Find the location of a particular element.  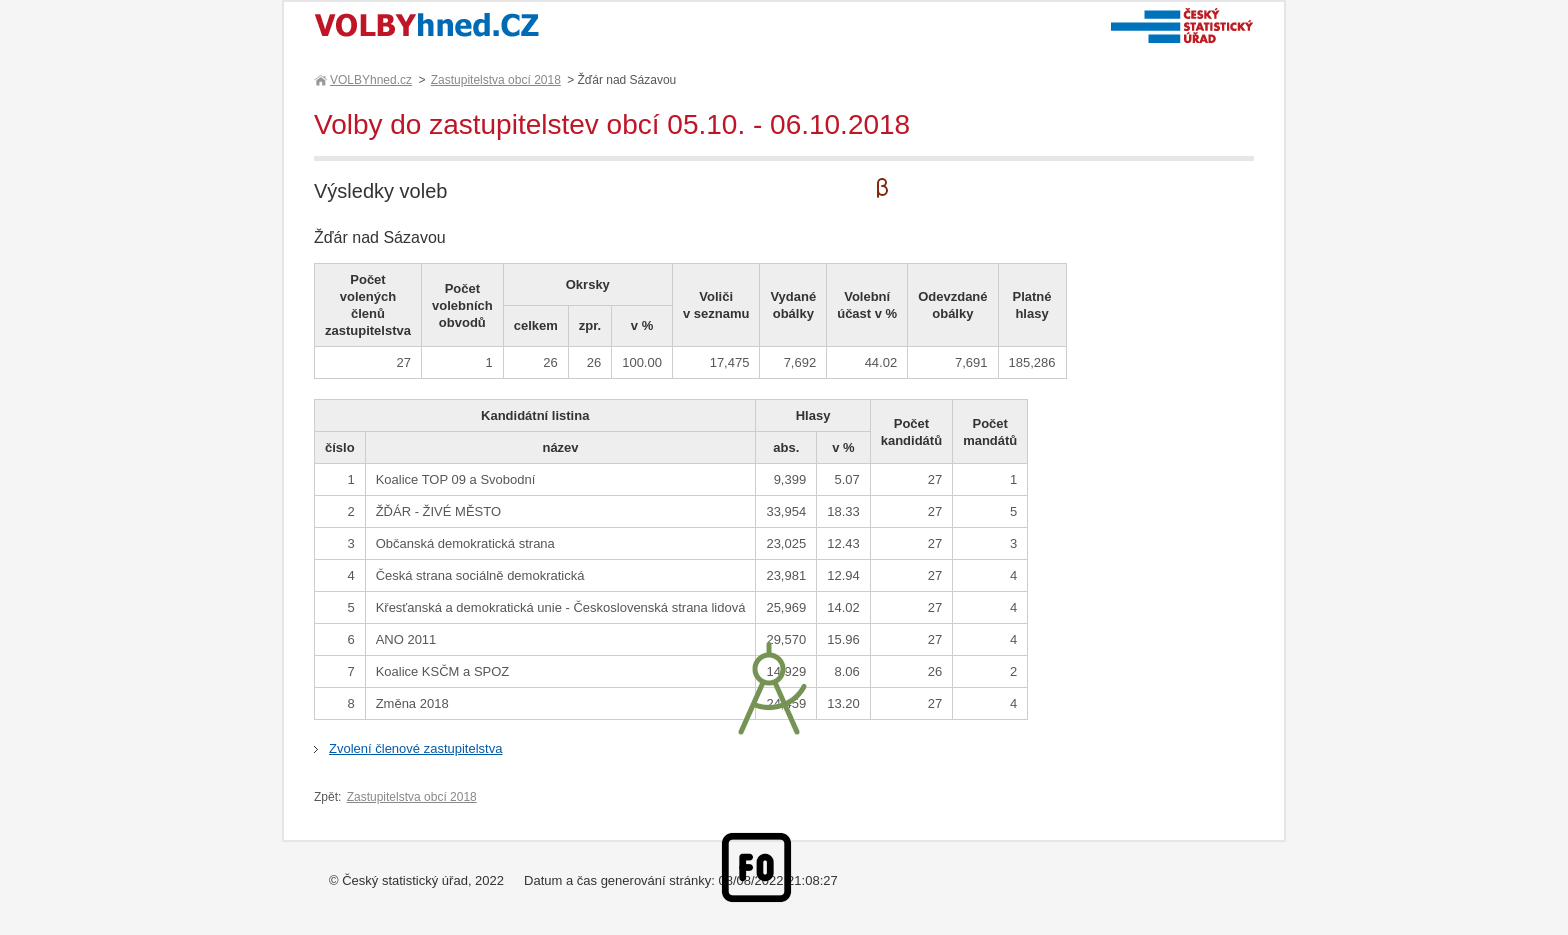

f0 function key or keyboard shortcut is located at coordinates (756, 867).